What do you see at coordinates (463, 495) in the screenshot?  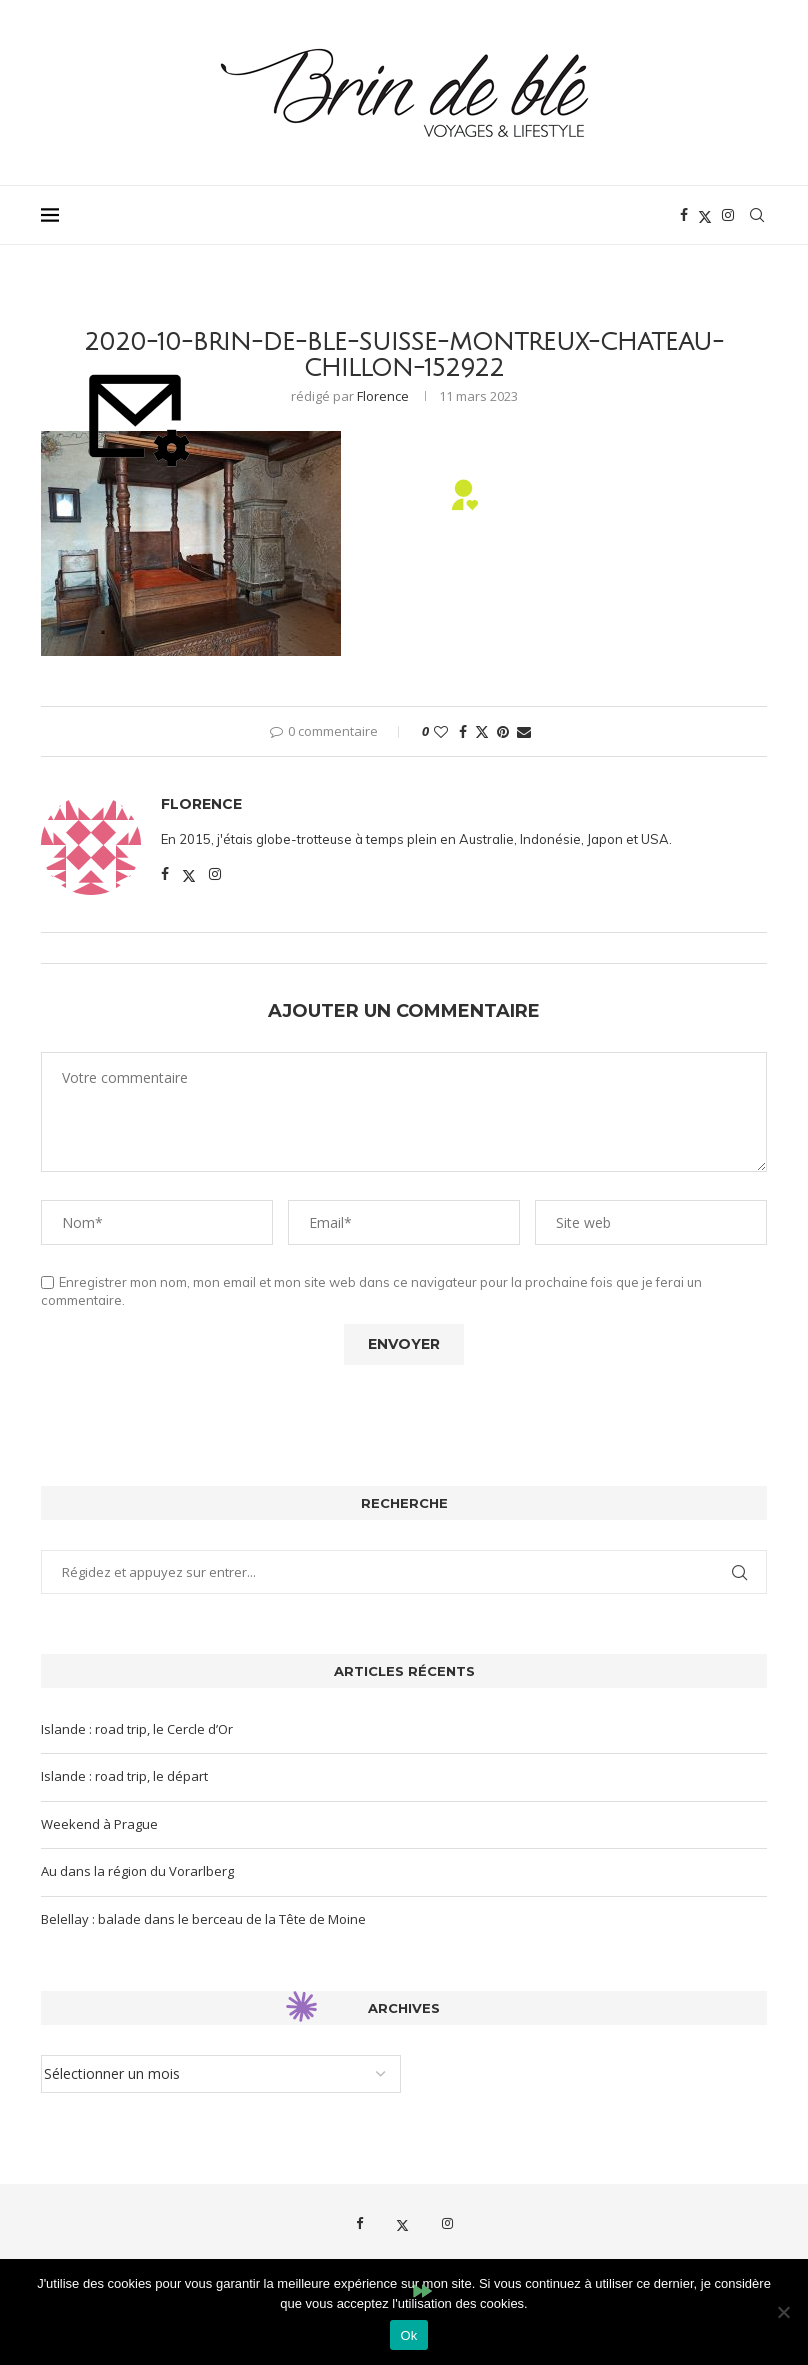 I see `view favorite or loved contacts` at bounding box center [463, 495].